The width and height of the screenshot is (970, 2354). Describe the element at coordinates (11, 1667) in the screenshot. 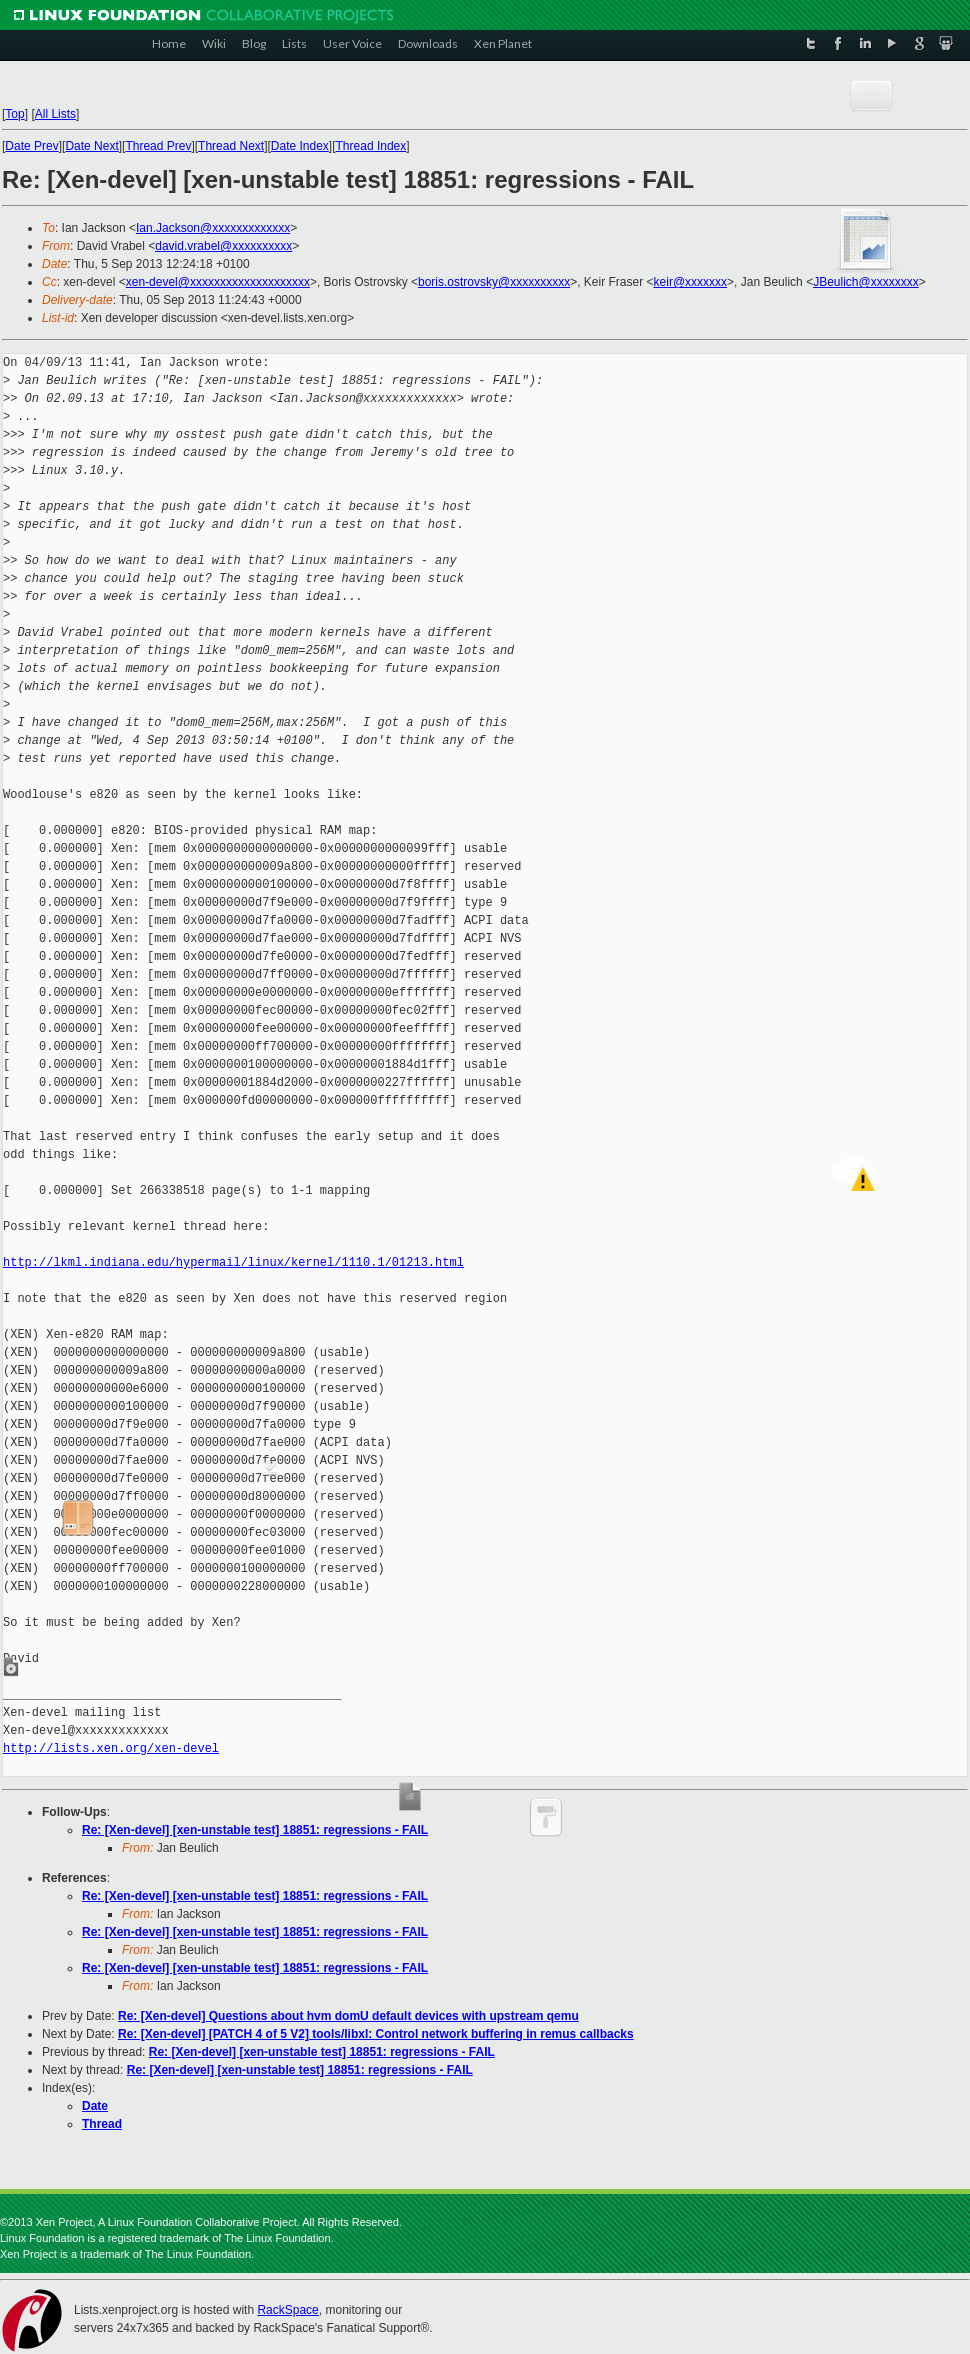

I see `a CD or disc image file` at that location.